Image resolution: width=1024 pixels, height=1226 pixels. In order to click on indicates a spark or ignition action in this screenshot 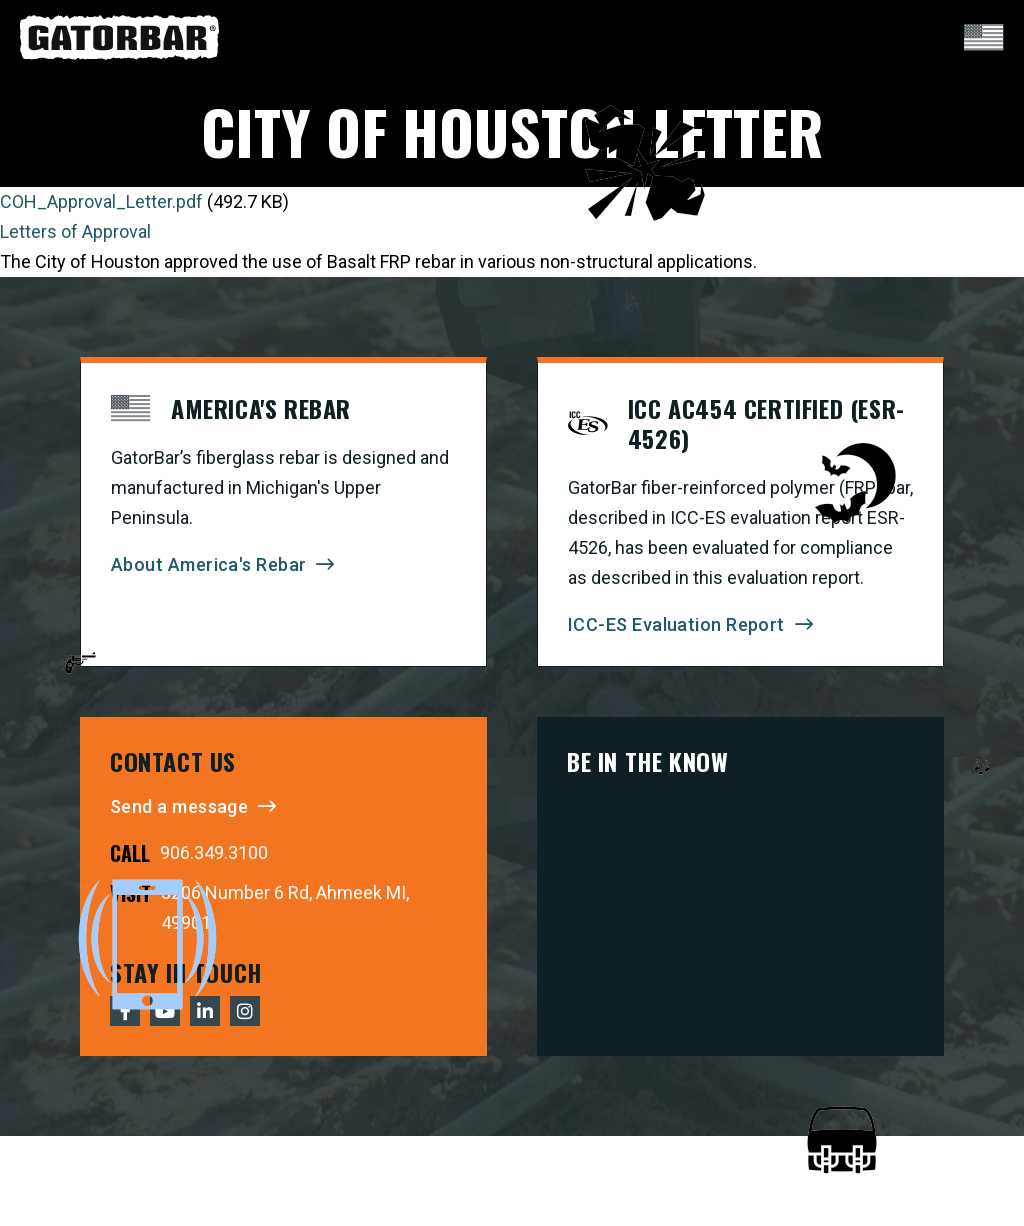, I will do `click(645, 163)`.